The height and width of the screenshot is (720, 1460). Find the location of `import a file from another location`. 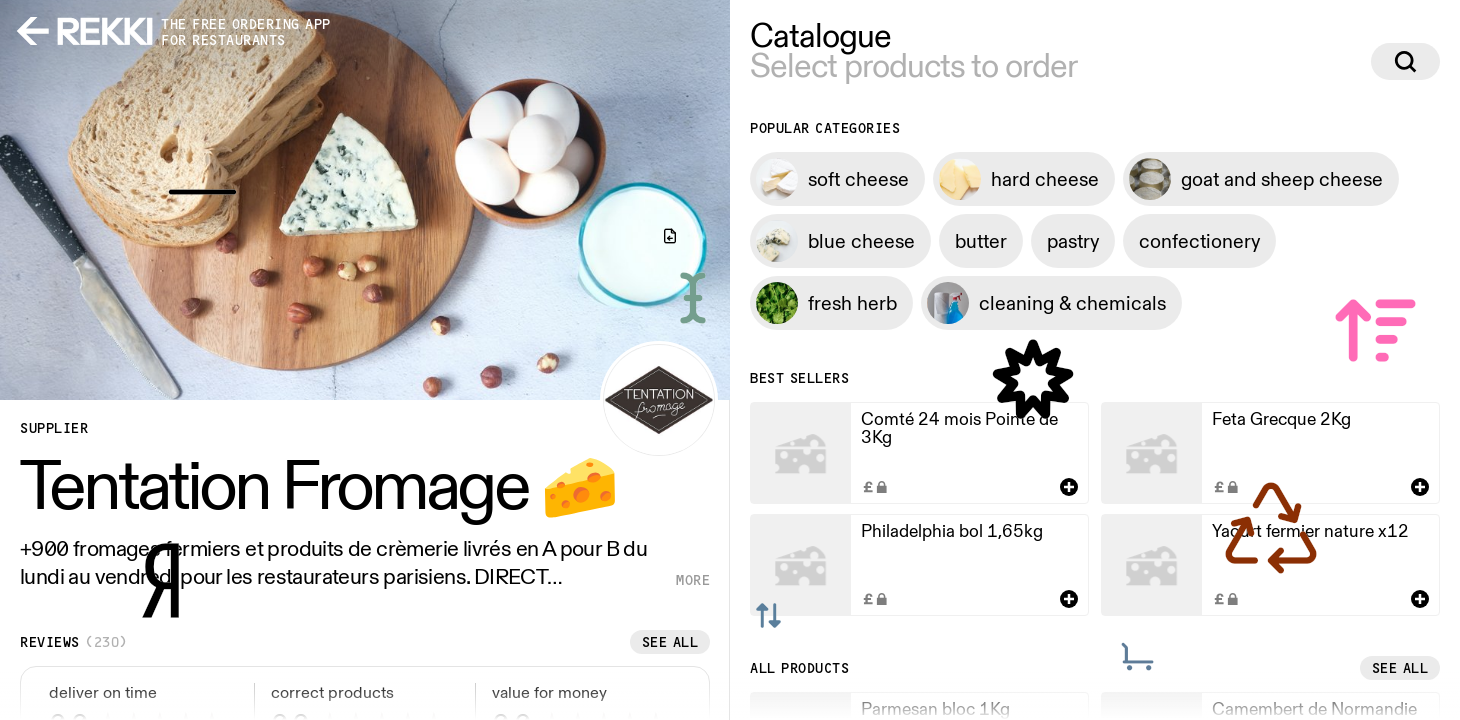

import a file from another location is located at coordinates (670, 236).